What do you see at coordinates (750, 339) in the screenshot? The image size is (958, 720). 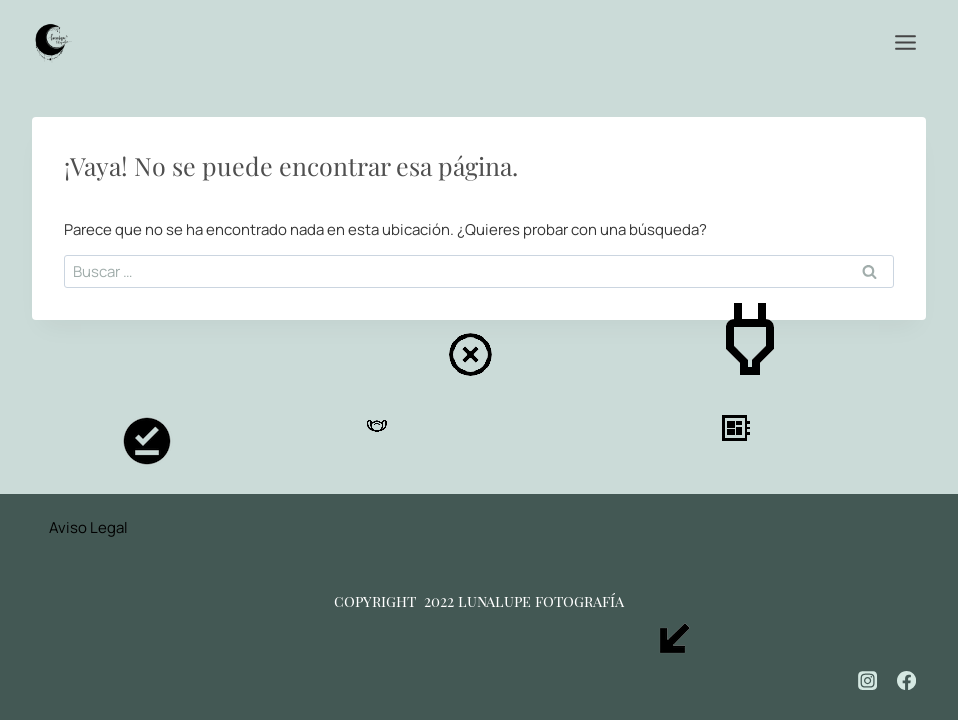 I see `indicates device is charging or connected to power` at bounding box center [750, 339].